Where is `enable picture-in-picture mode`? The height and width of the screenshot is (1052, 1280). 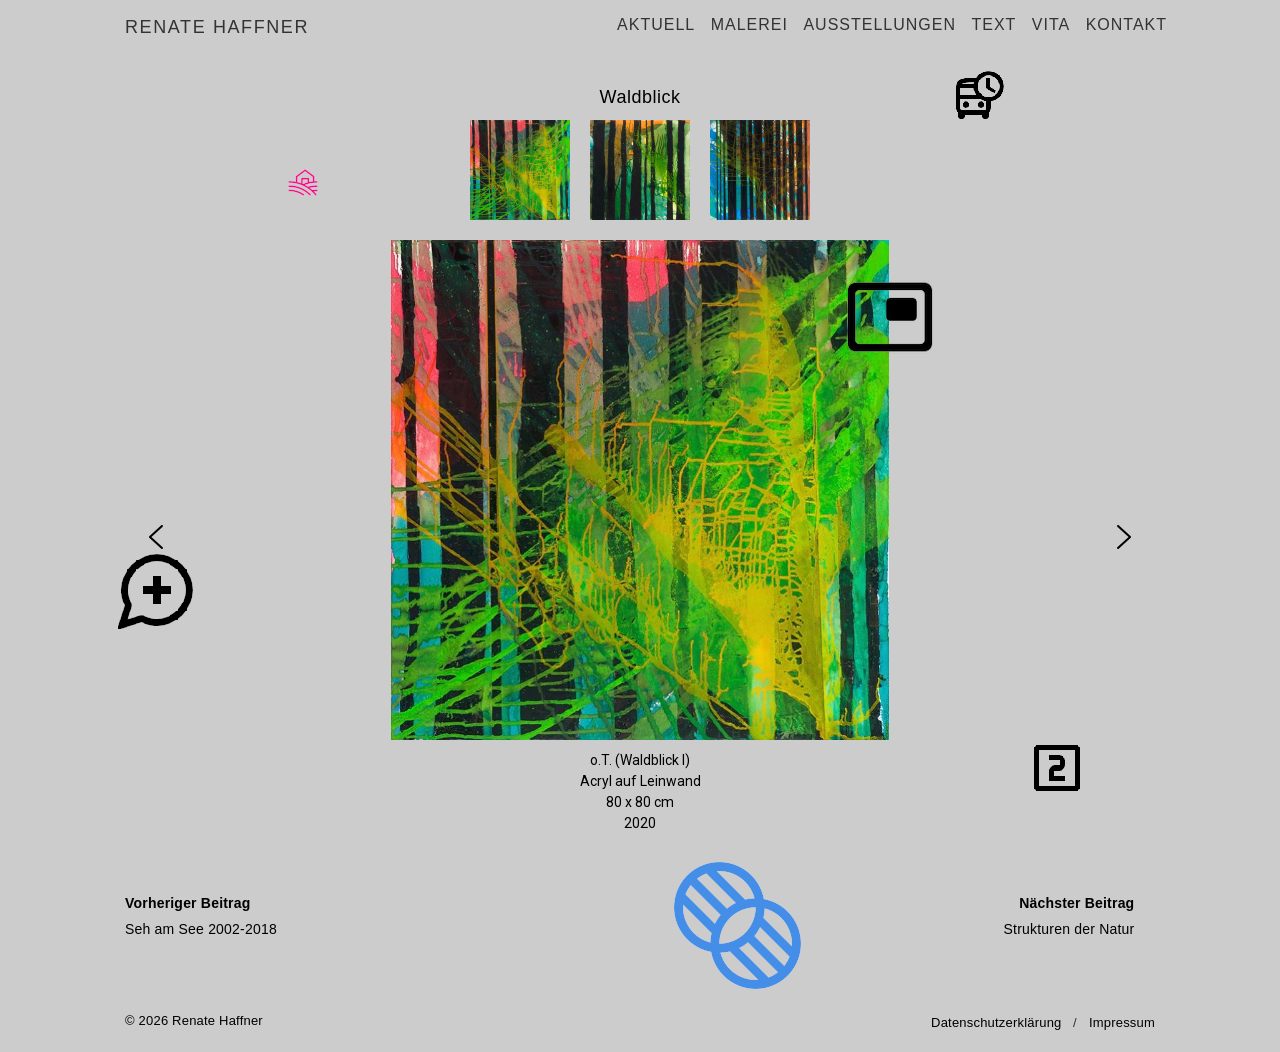
enable picture-in-picture mode is located at coordinates (890, 317).